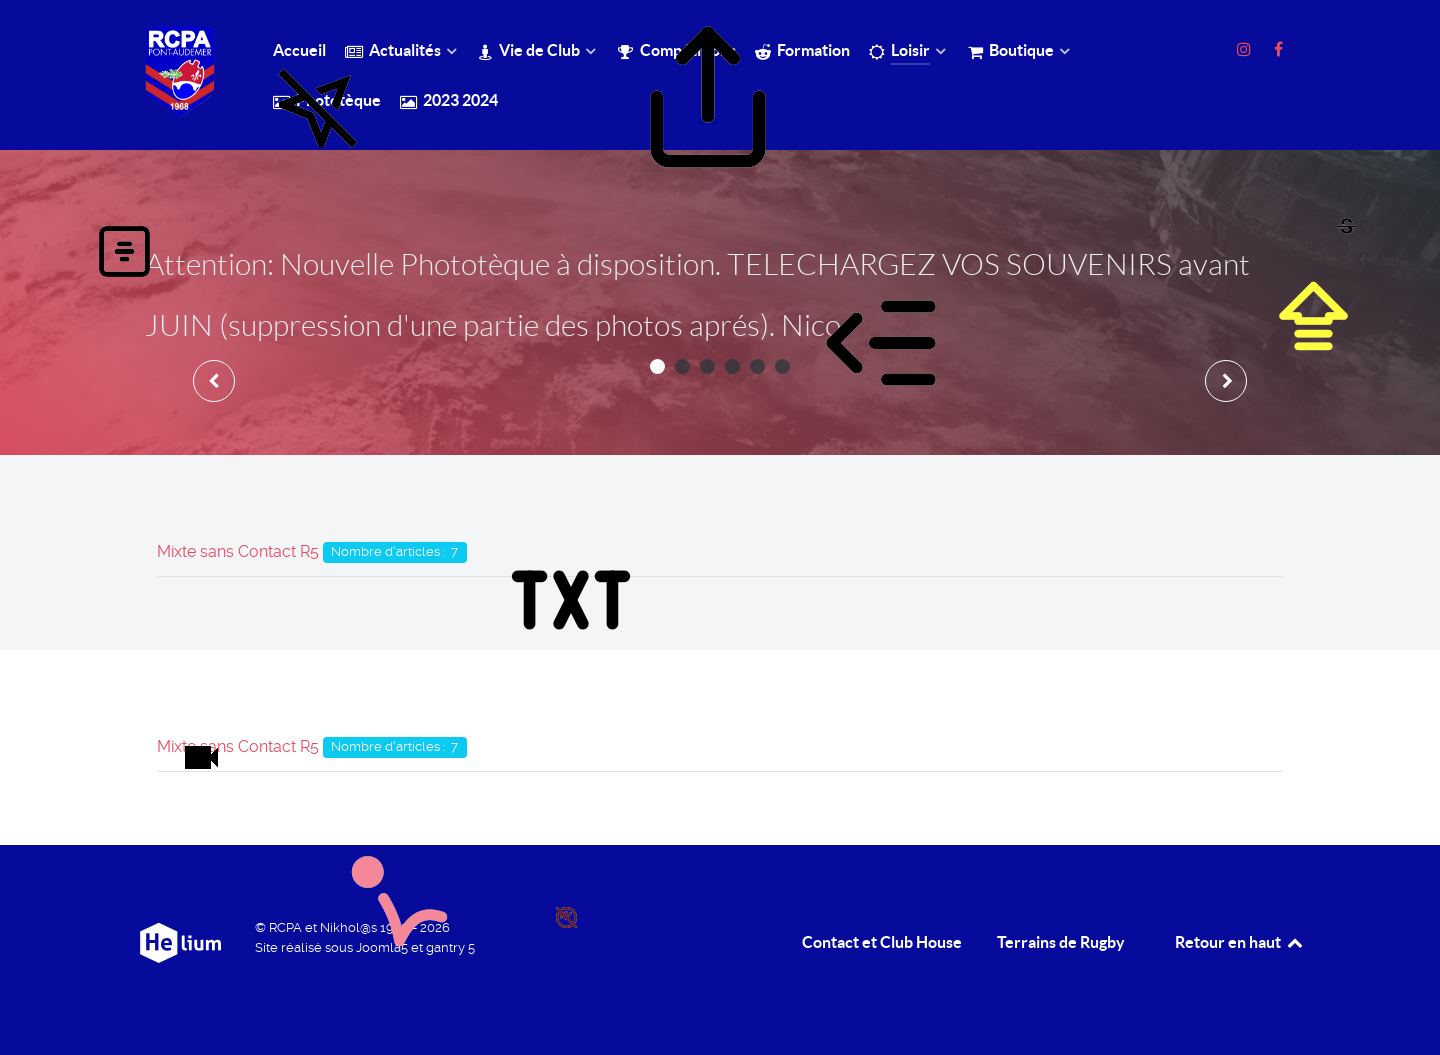  Describe the element at coordinates (124, 251) in the screenshot. I see `center align content horizontally and vertically` at that location.